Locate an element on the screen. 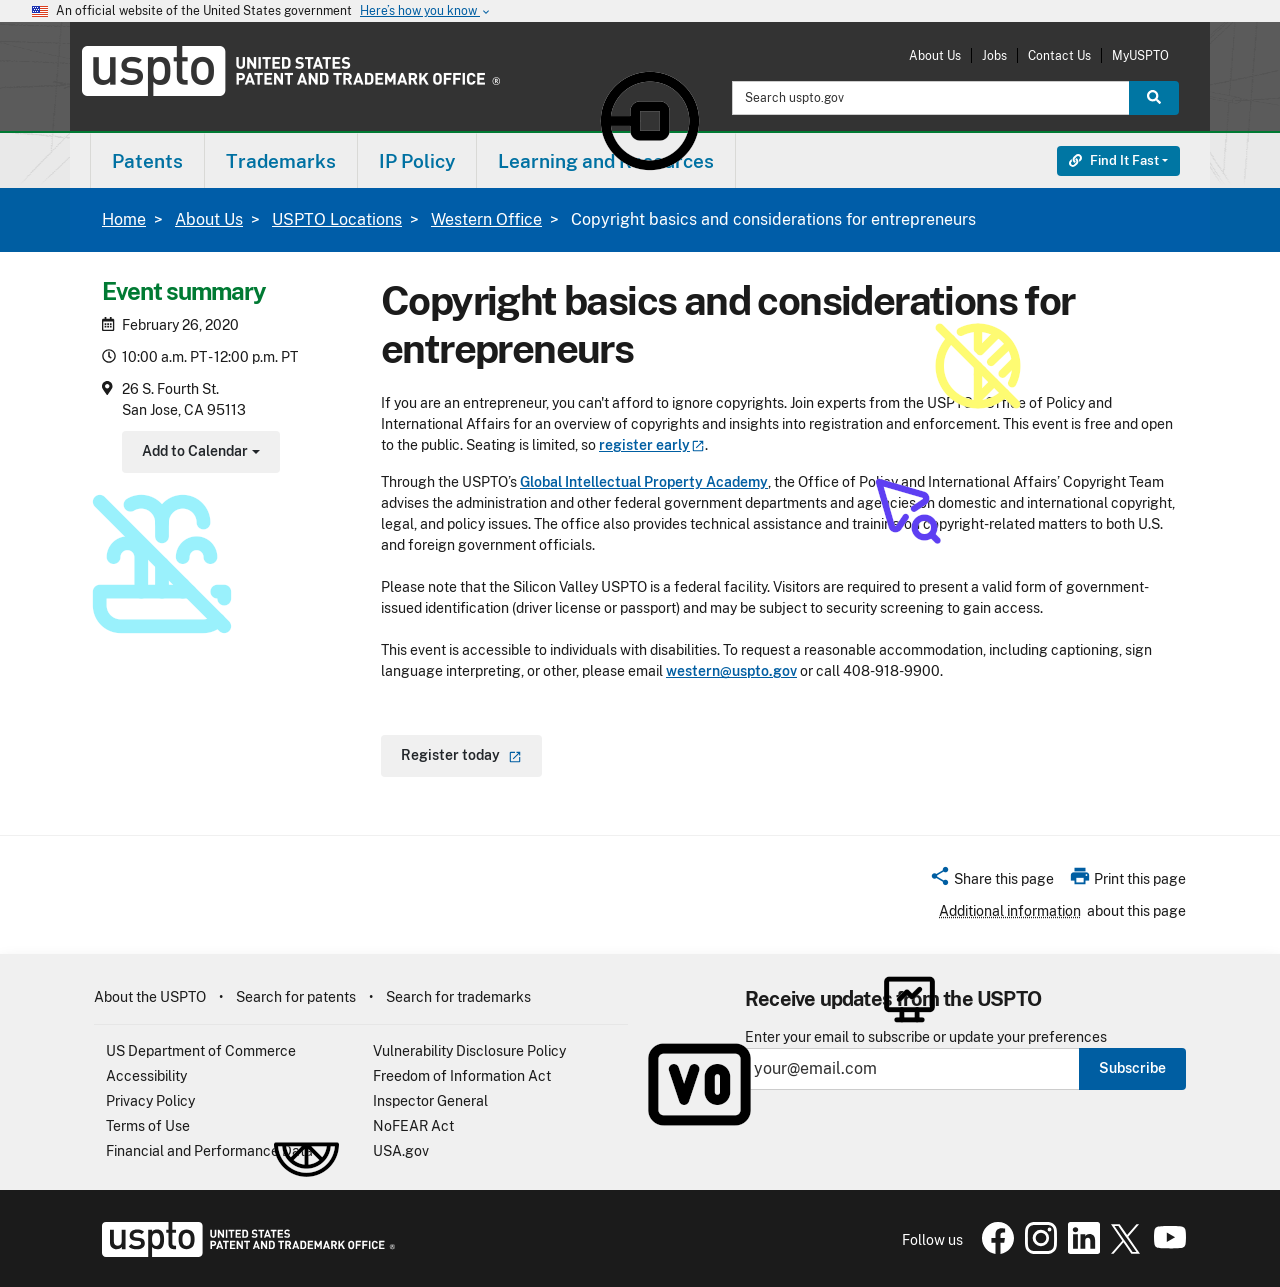 The image size is (1280, 1287). toggle voiceover or voice output settings is located at coordinates (699, 1084).